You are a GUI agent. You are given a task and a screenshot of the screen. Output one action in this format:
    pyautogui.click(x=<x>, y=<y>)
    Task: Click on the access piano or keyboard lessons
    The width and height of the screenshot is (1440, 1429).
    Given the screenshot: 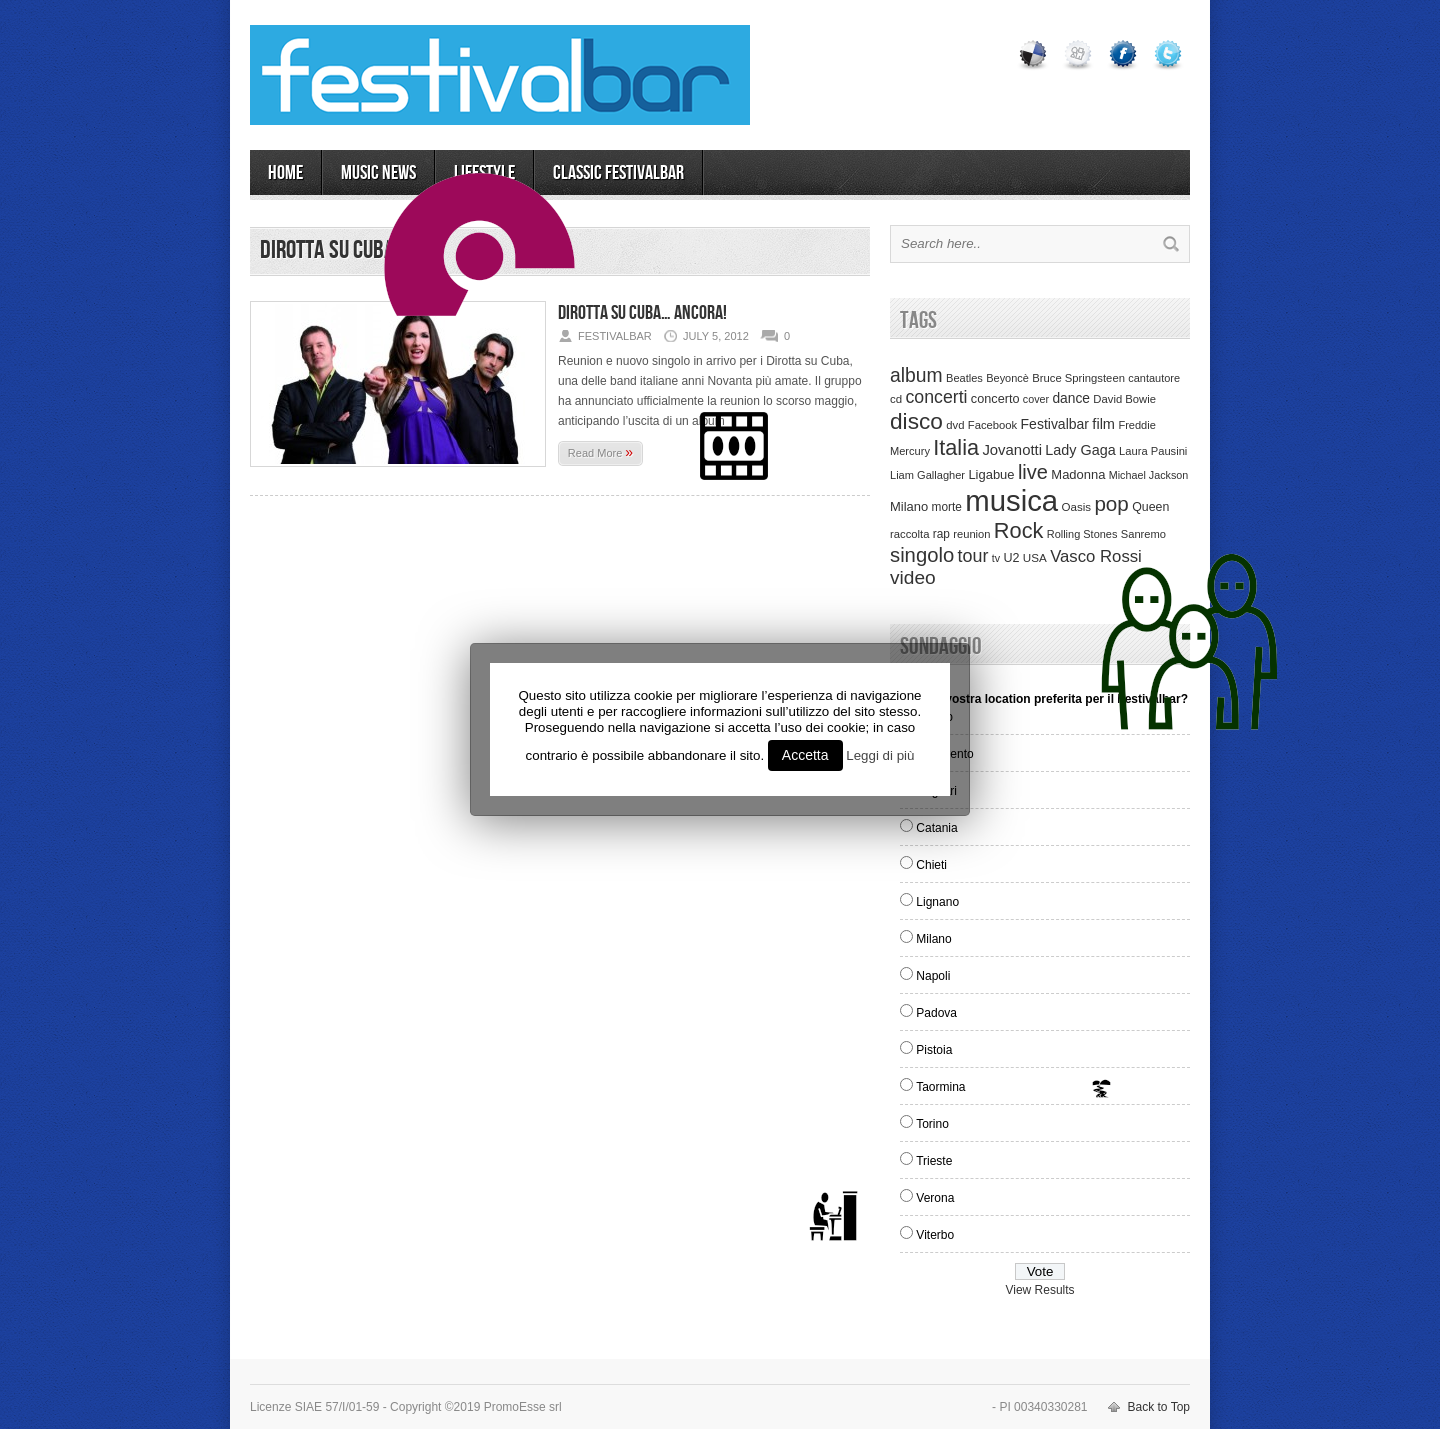 What is the action you would take?
    pyautogui.click(x=834, y=1215)
    